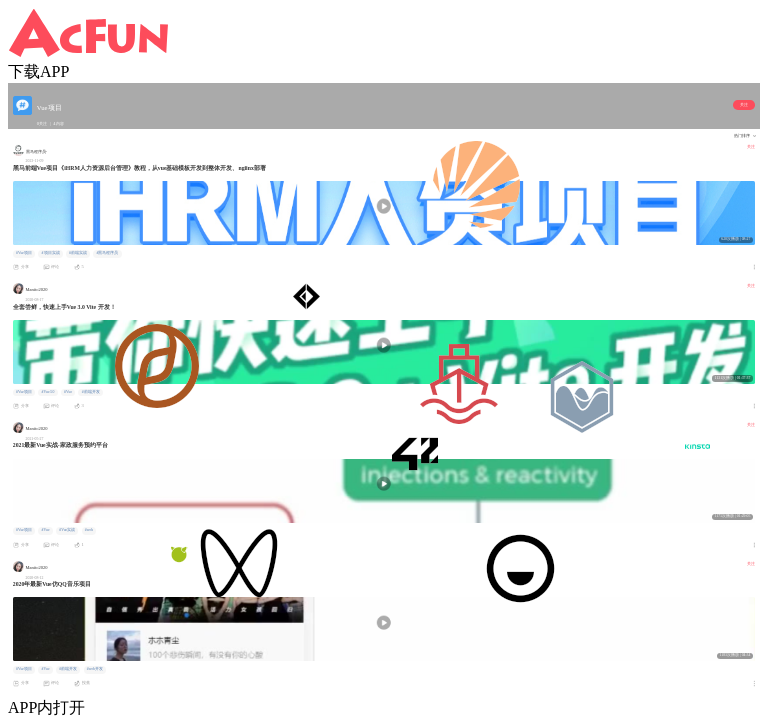 This screenshot has width=768, height=727. I want to click on yandex cloud platform logo, so click(157, 366).